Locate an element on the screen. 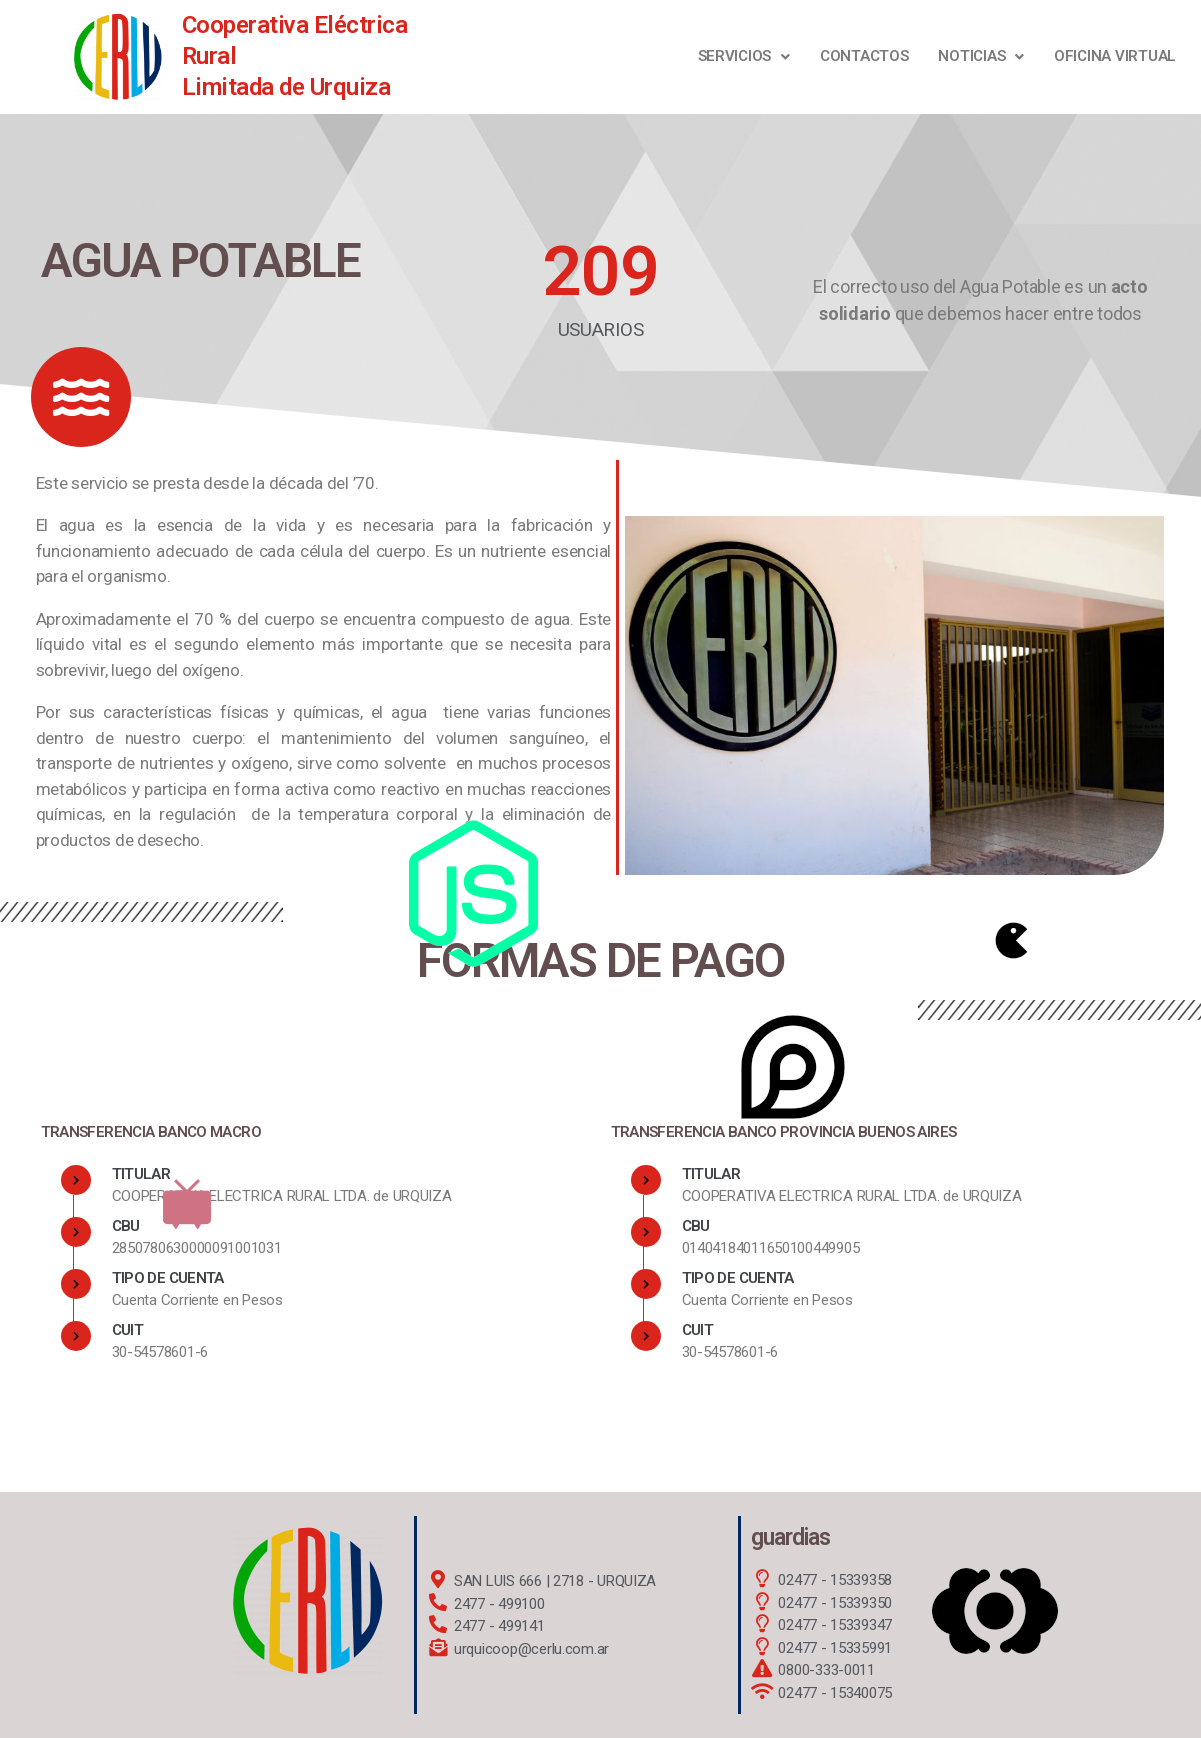 This screenshot has width=1201, height=1738. cloudcannon logo is located at coordinates (995, 1611).